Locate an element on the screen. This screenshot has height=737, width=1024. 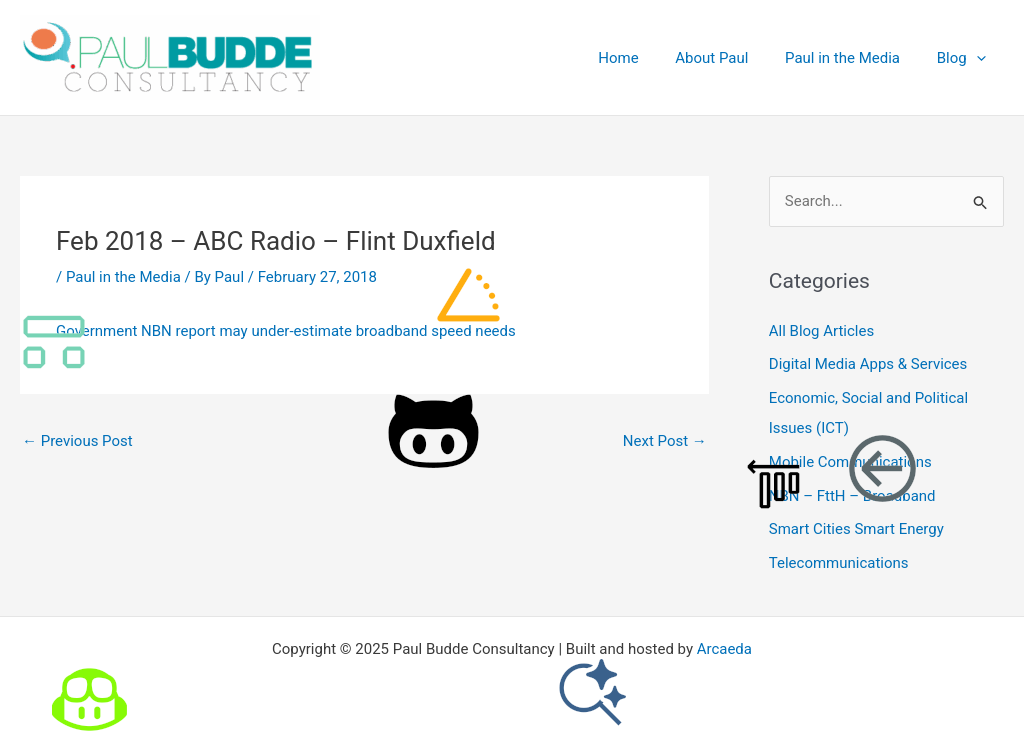
access GitHub Copilot AI assistant is located at coordinates (89, 699).